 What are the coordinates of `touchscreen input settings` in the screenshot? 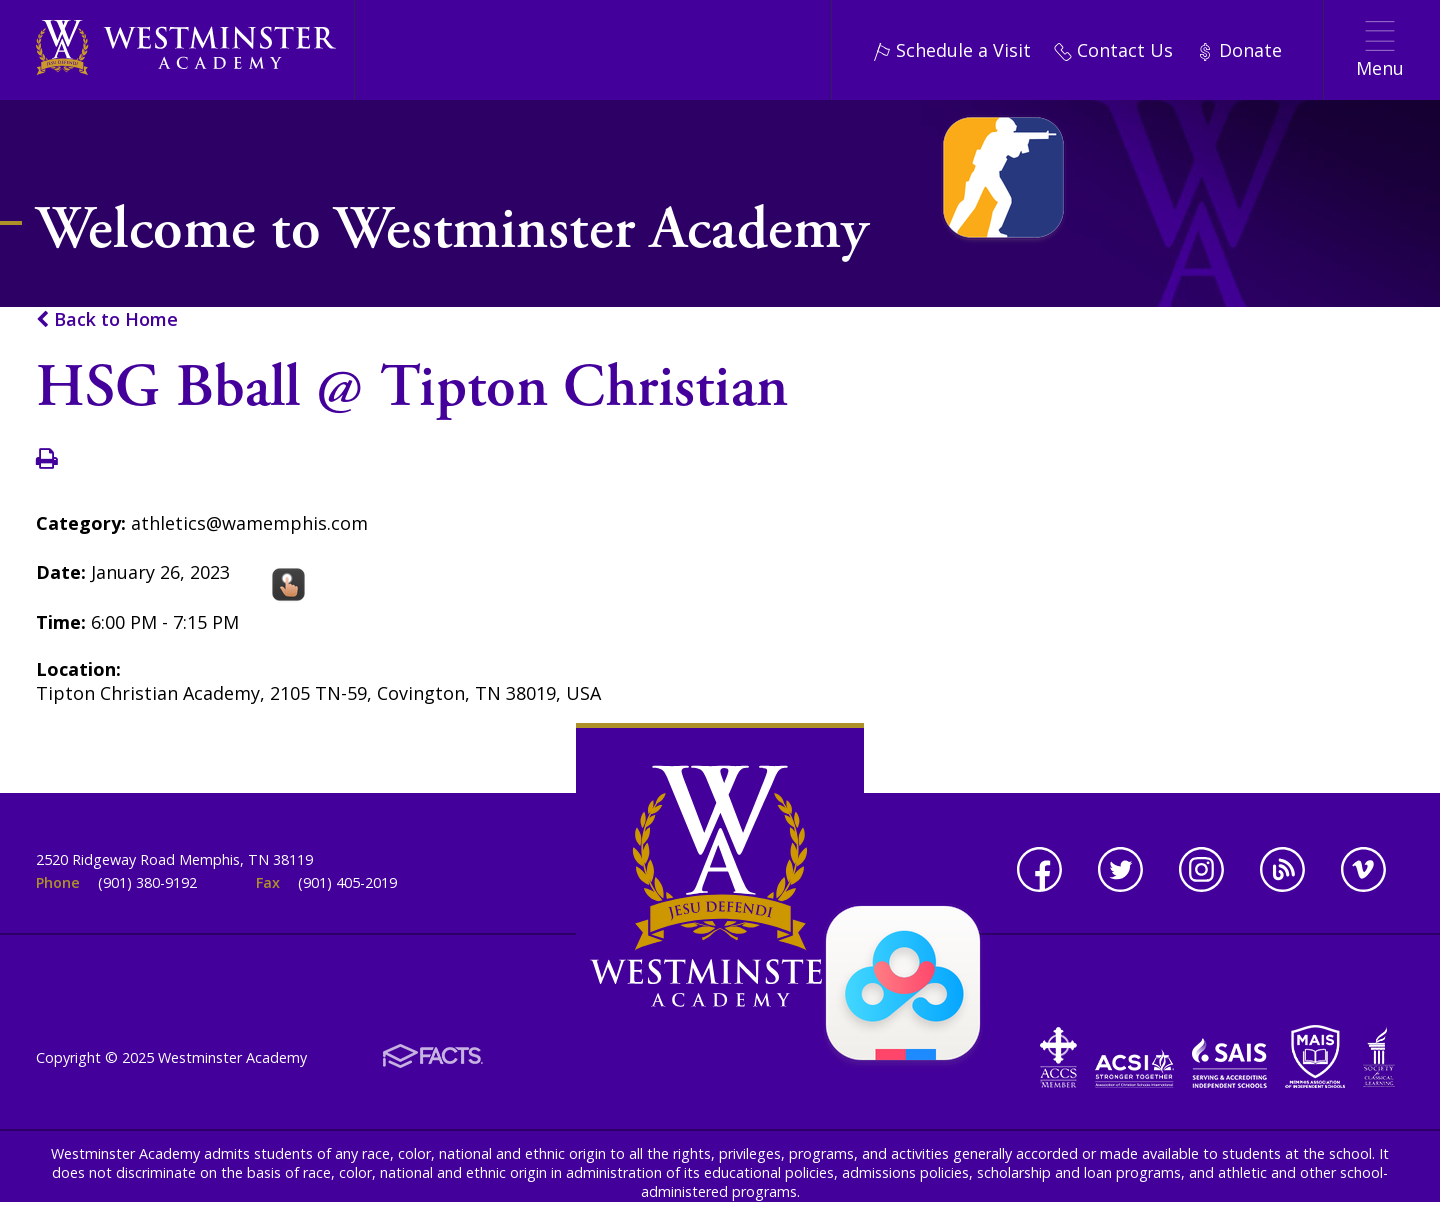 It's located at (288, 584).